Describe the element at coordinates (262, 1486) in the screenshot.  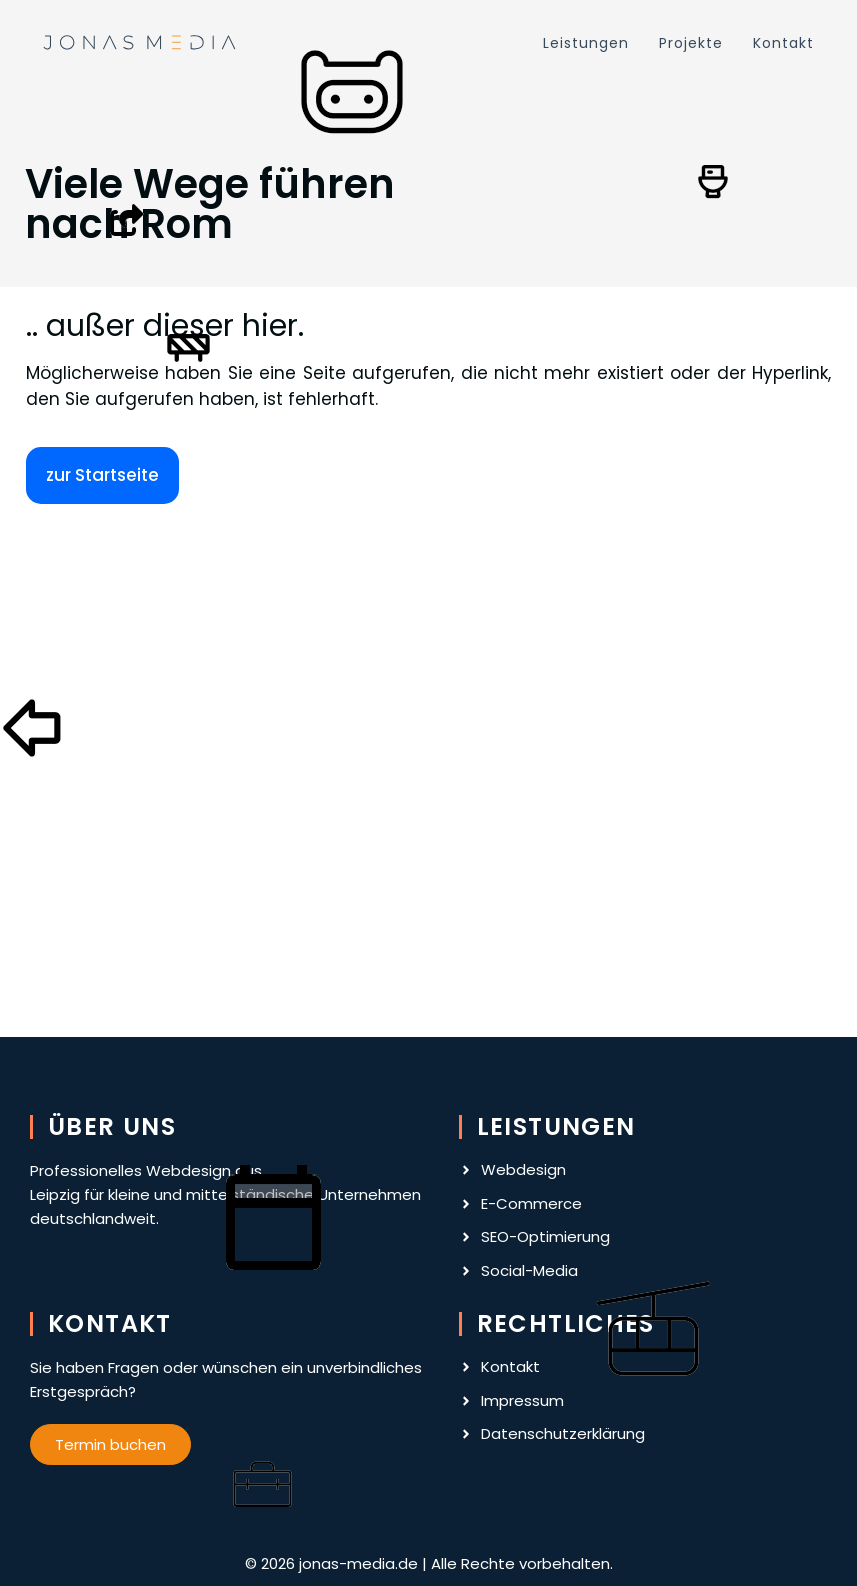
I see `access tools and utilities` at that location.